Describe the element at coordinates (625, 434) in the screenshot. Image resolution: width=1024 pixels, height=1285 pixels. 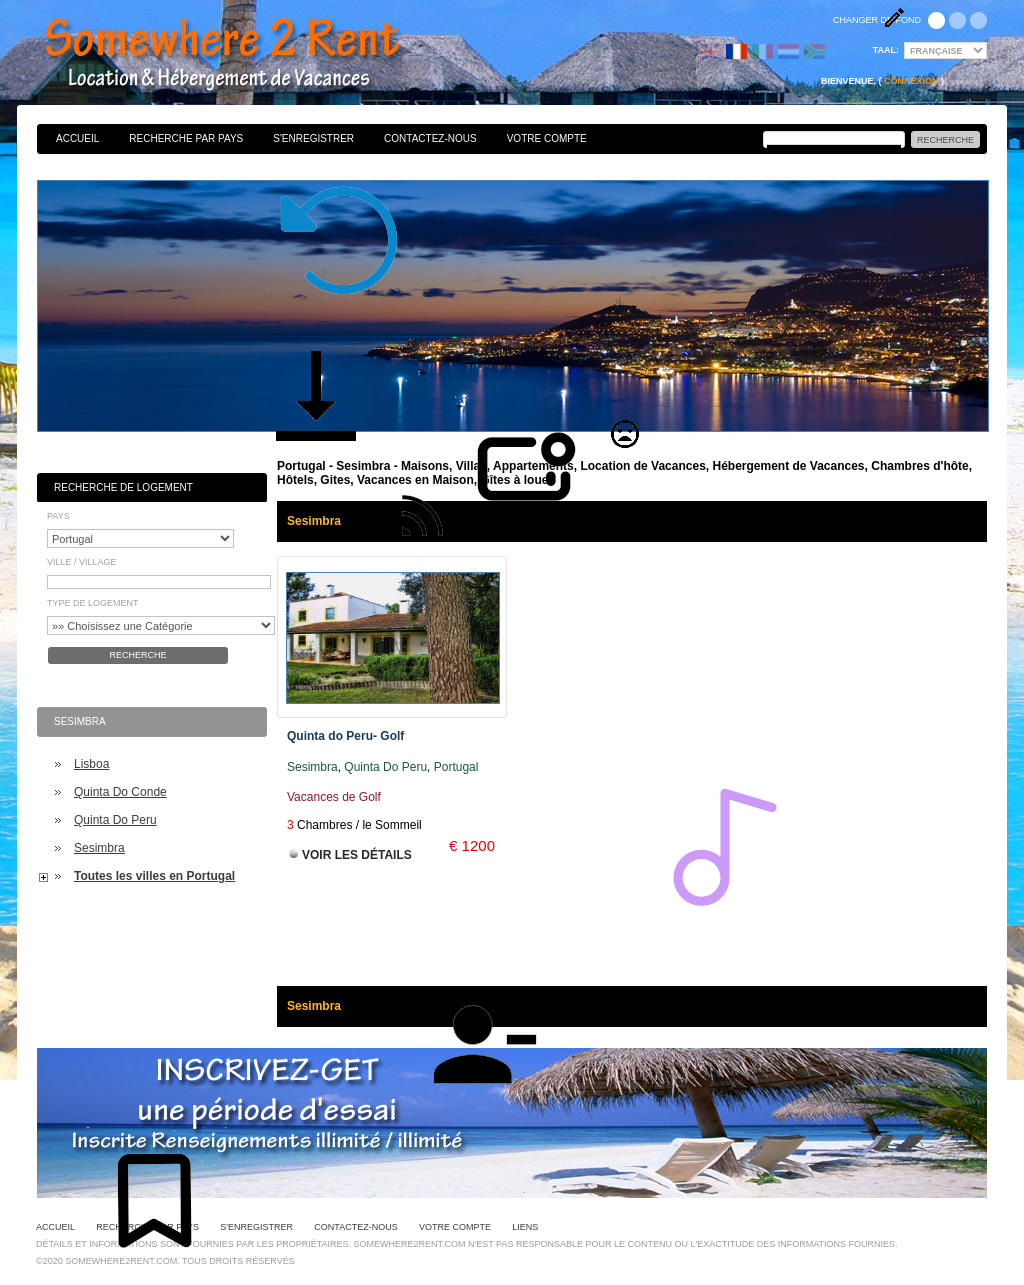
I see `indicate a negative mood or feeling` at that location.